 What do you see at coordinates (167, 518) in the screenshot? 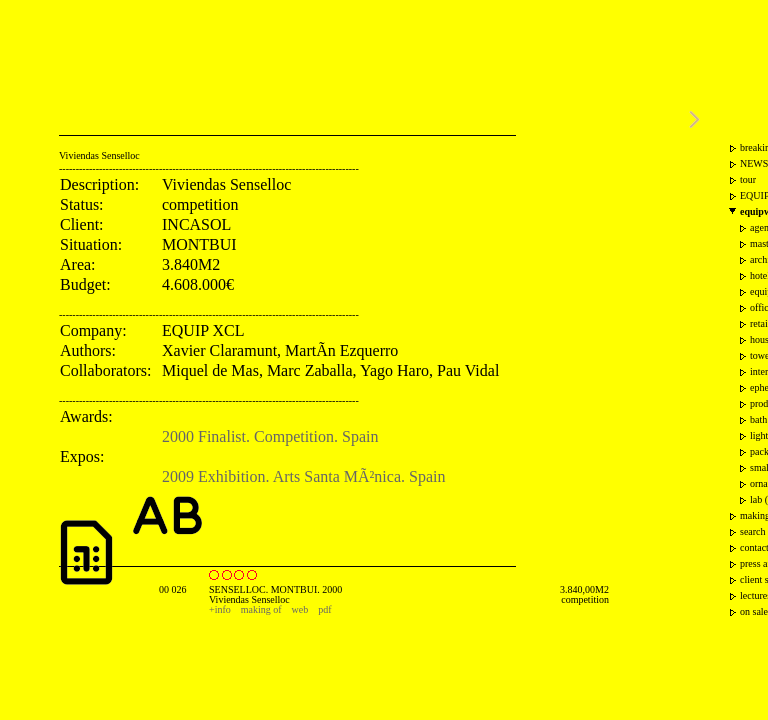
I see `toggle uppercase text formatting` at bounding box center [167, 518].